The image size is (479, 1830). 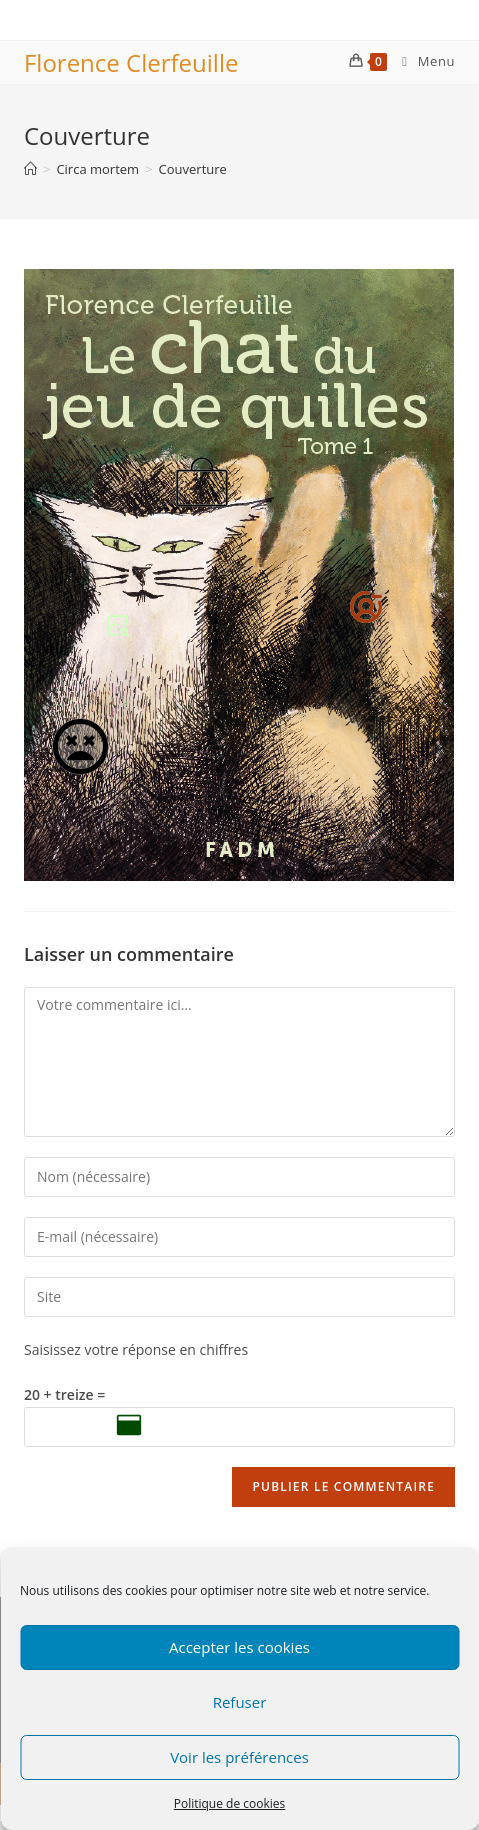 I want to click on rate experience as very dissatisfied, so click(x=80, y=746).